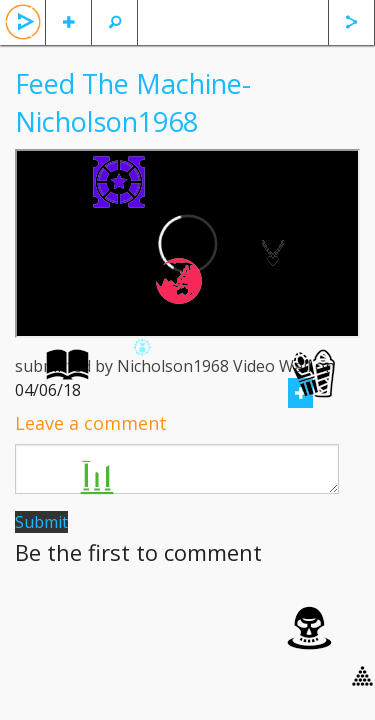  What do you see at coordinates (313, 373) in the screenshot?
I see `view ancient Egyptian artifacts or exhibits` at bounding box center [313, 373].